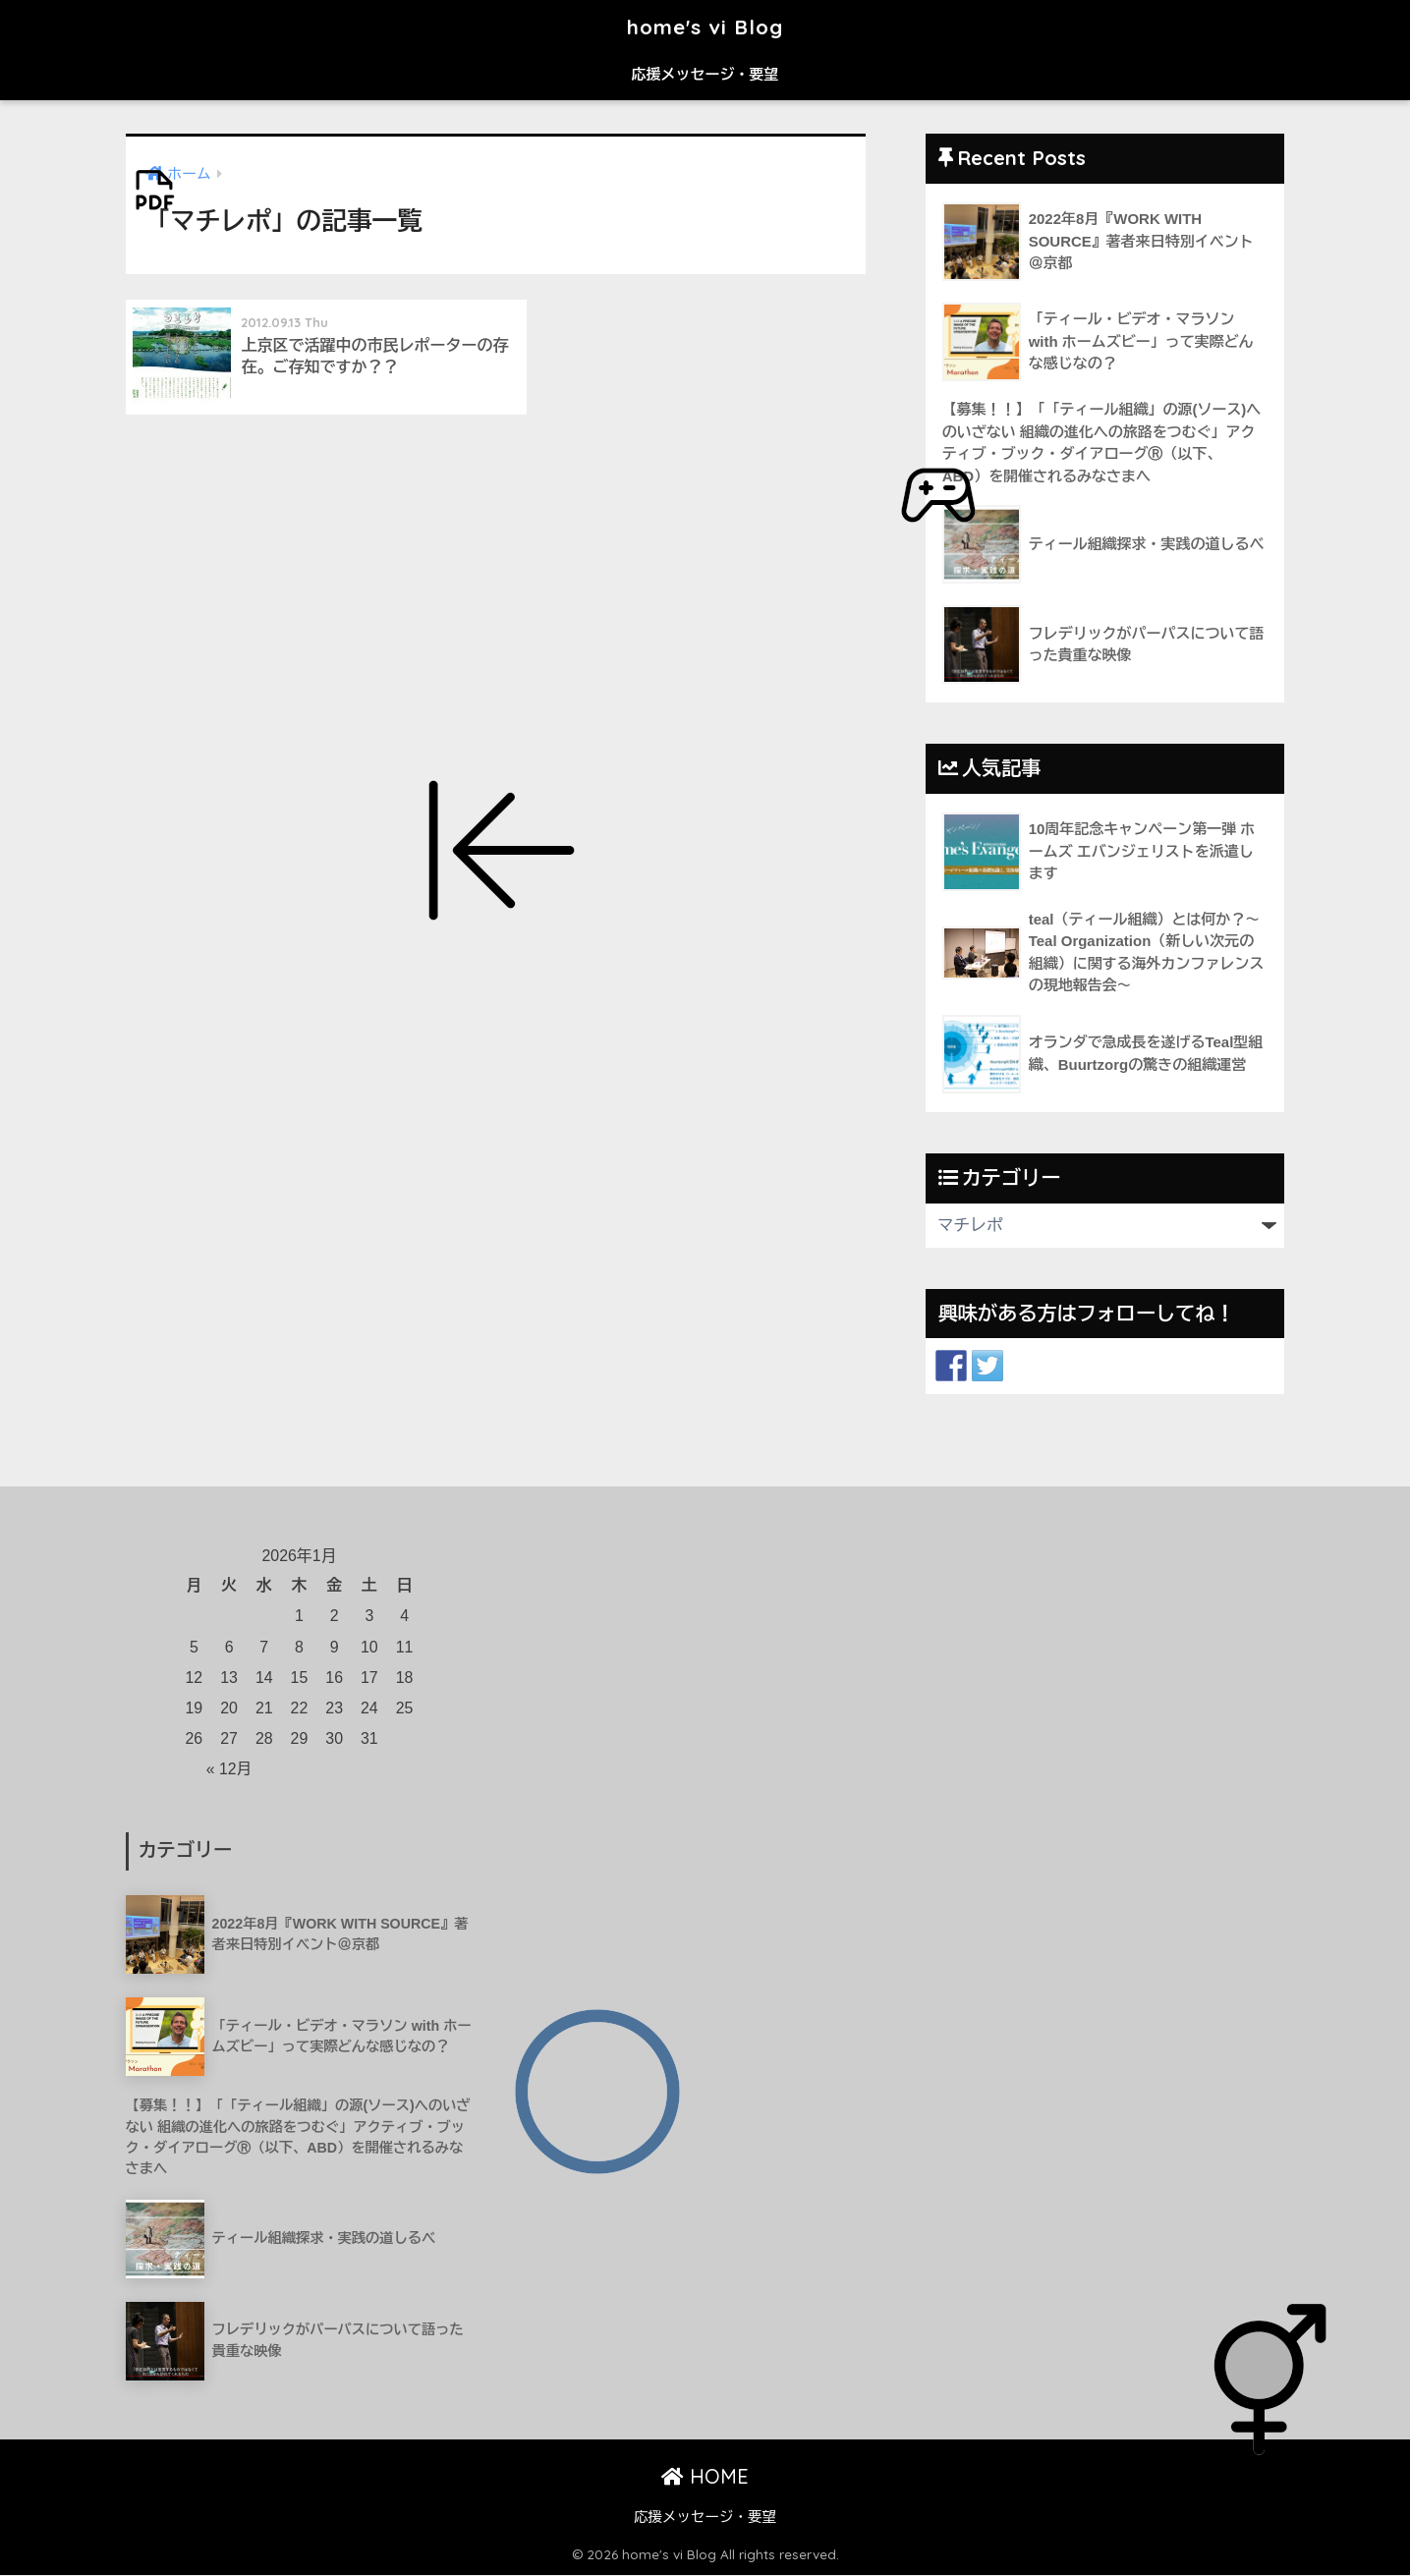 This screenshot has width=1410, height=2576. I want to click on go back to the beginning, so click(498, 850).